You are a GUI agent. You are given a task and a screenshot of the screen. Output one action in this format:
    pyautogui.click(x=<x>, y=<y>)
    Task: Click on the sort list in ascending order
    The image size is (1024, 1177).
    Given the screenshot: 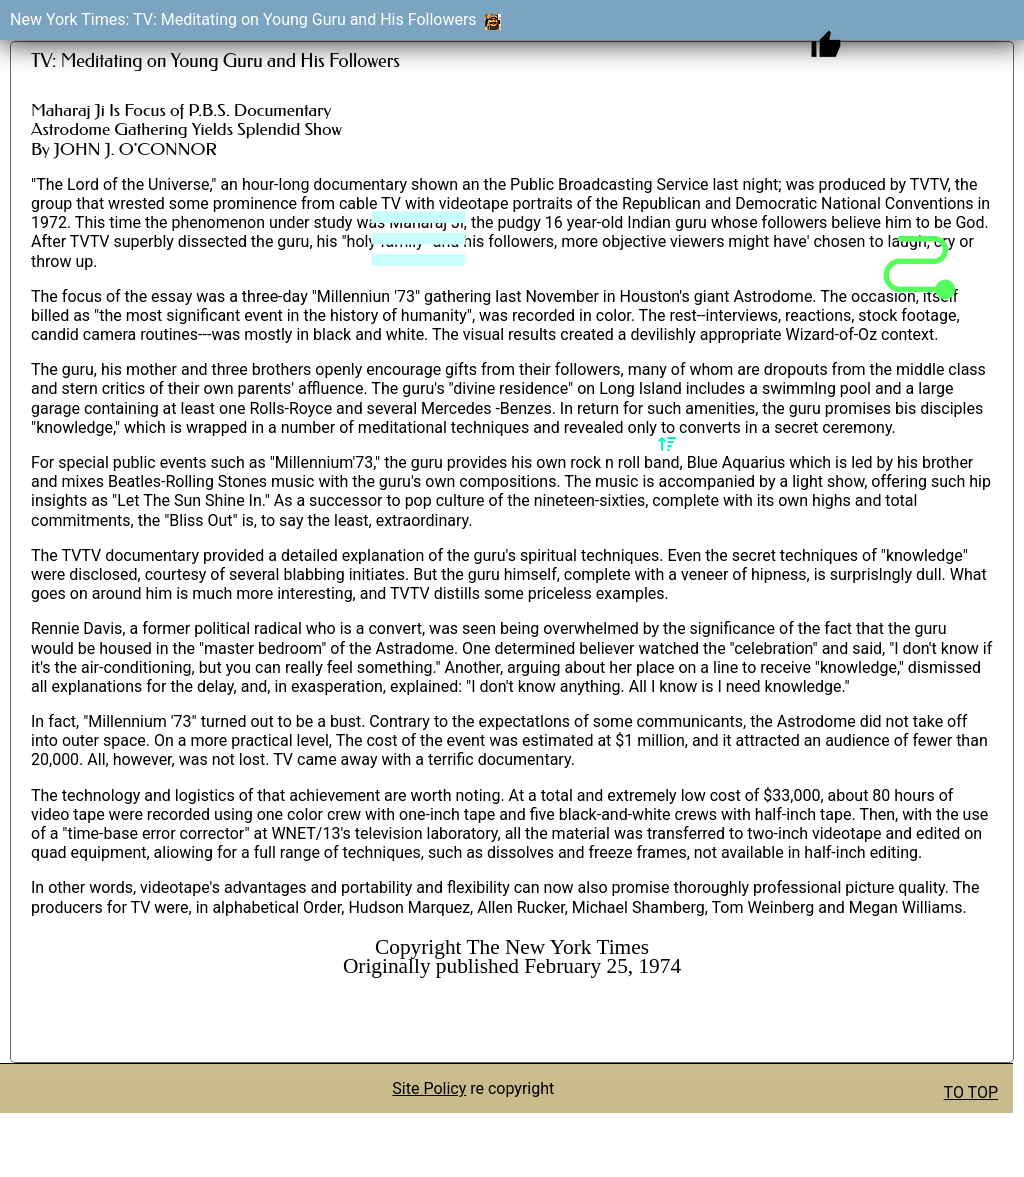 What is the action you would take?
    pyautogui.click(x=667, y=444)
    